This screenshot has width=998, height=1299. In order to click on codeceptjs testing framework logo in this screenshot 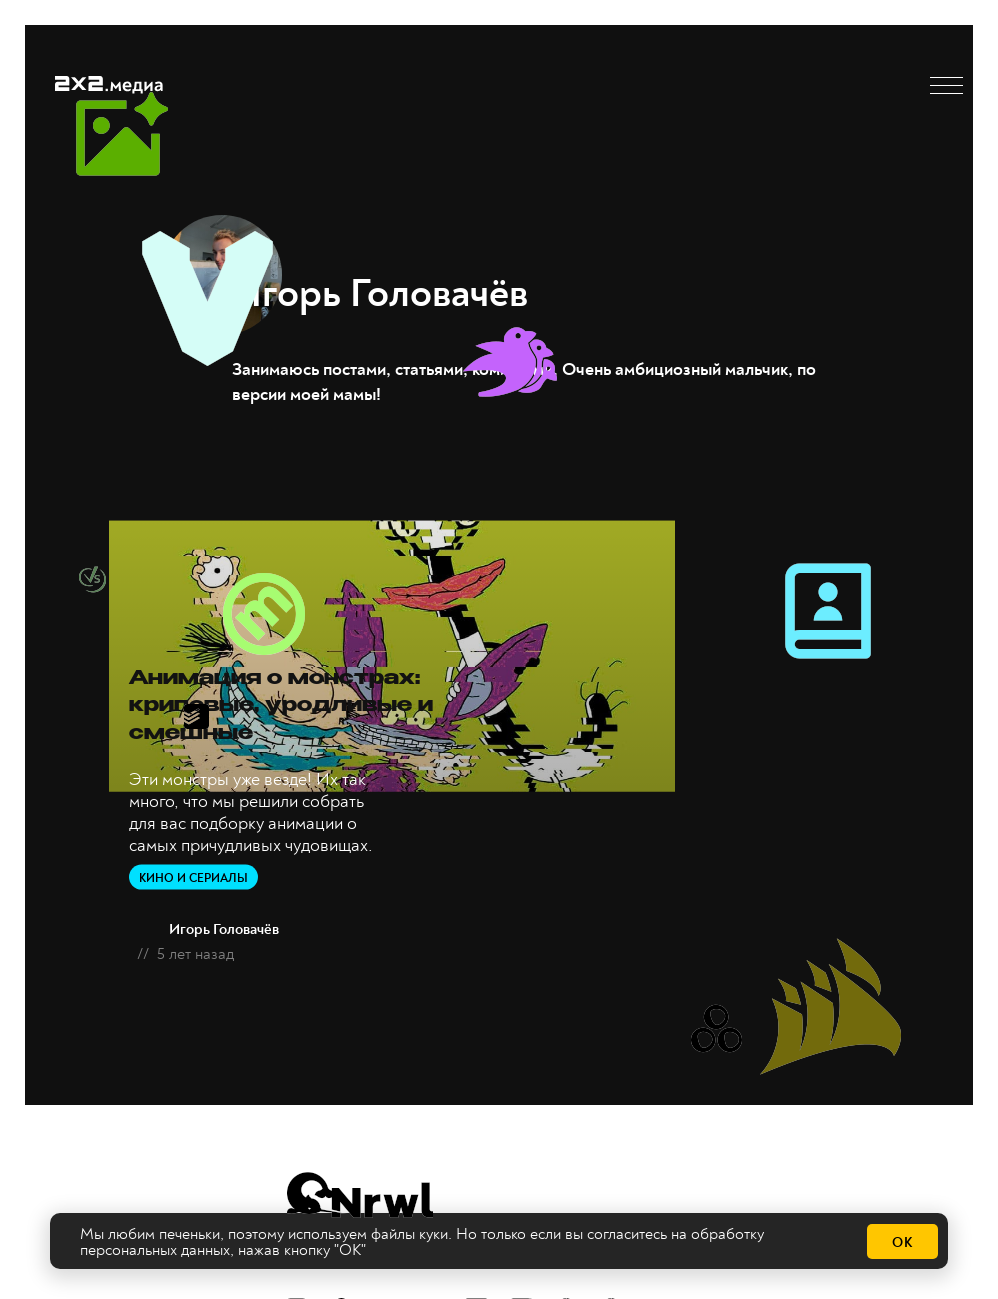, I will do `click(92, 579)`.